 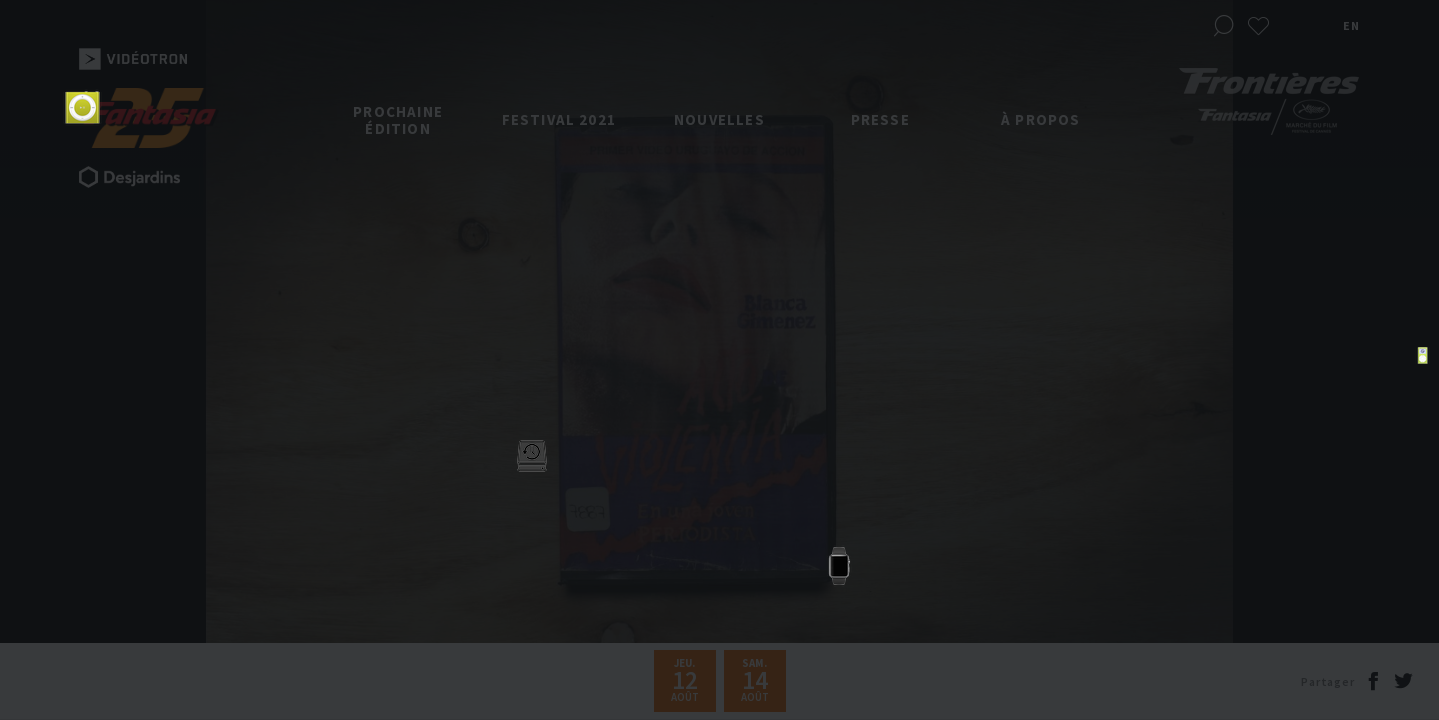 What do you see at coordinates (532, 456) in the screenshot?
I see `access time machine backups` at bounding box center [532, 456].